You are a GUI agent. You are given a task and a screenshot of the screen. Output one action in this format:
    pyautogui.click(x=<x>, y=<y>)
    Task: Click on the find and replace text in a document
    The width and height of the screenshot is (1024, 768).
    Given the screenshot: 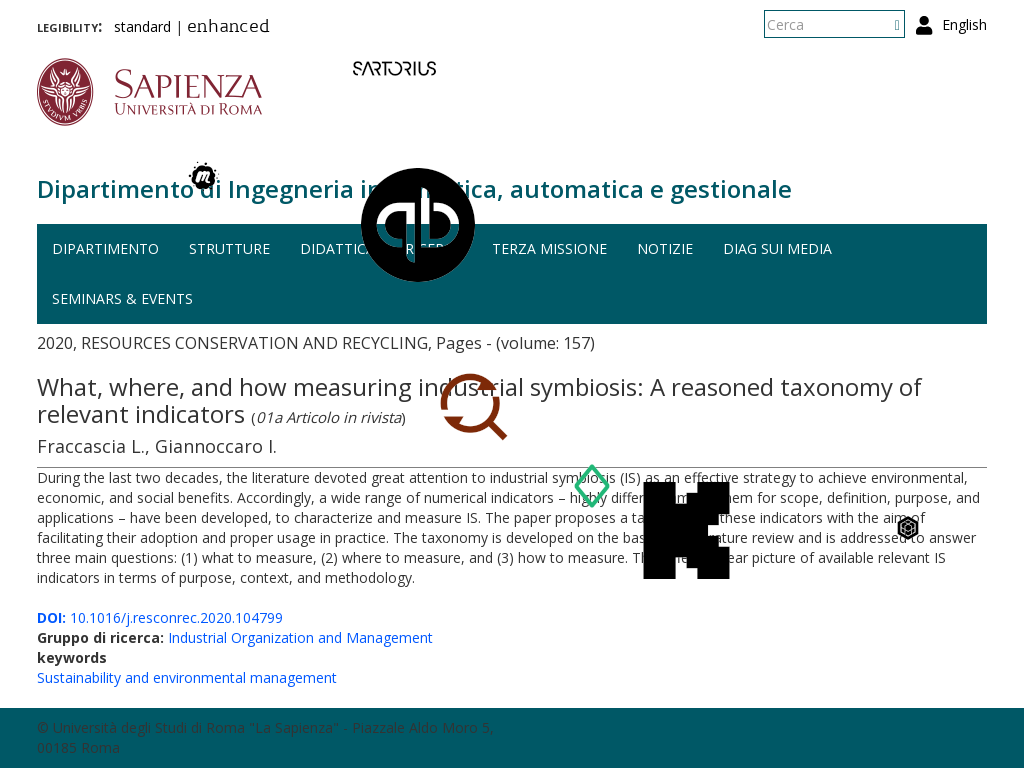 What is the action you would take?
    pyautogui.click(x=473, y=406)
    